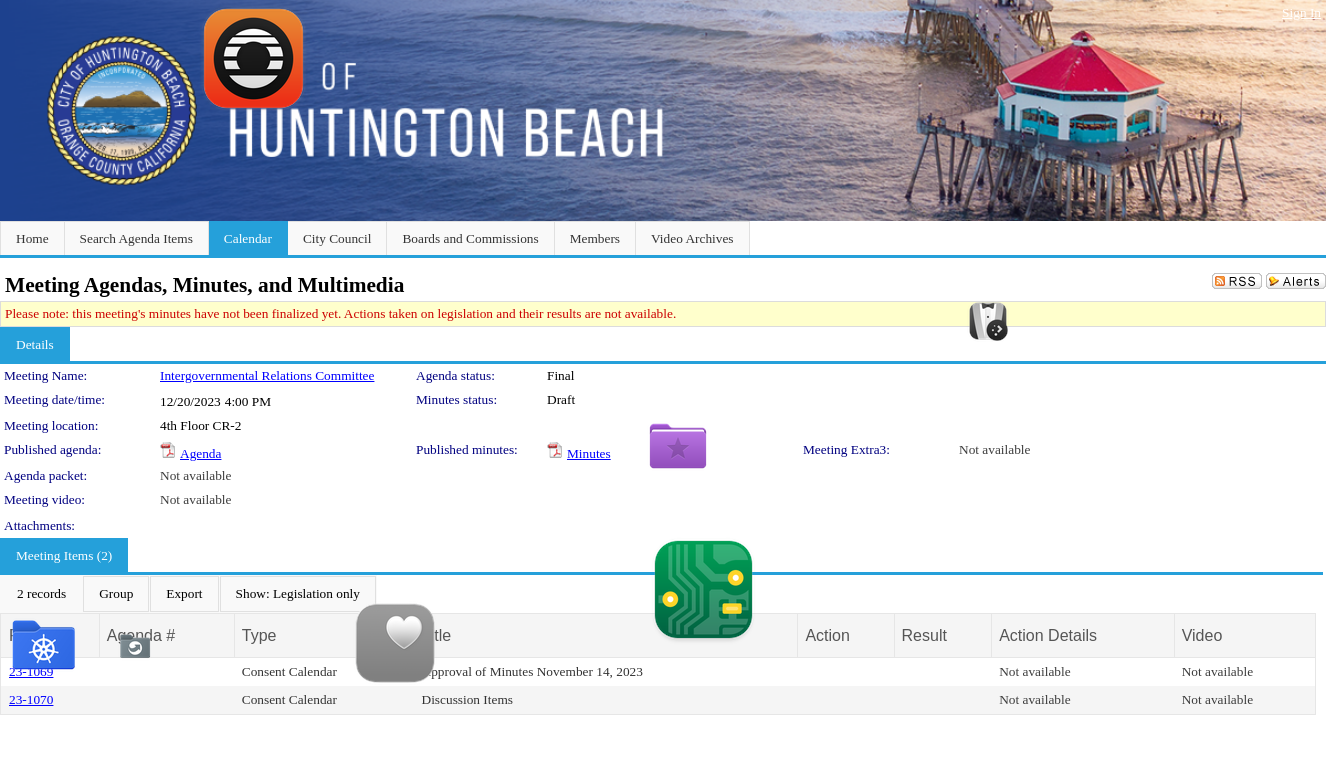 This screenshot has height=769, width=1326. I want to click on open pcbnew circuit board design application, so click(703, 589).